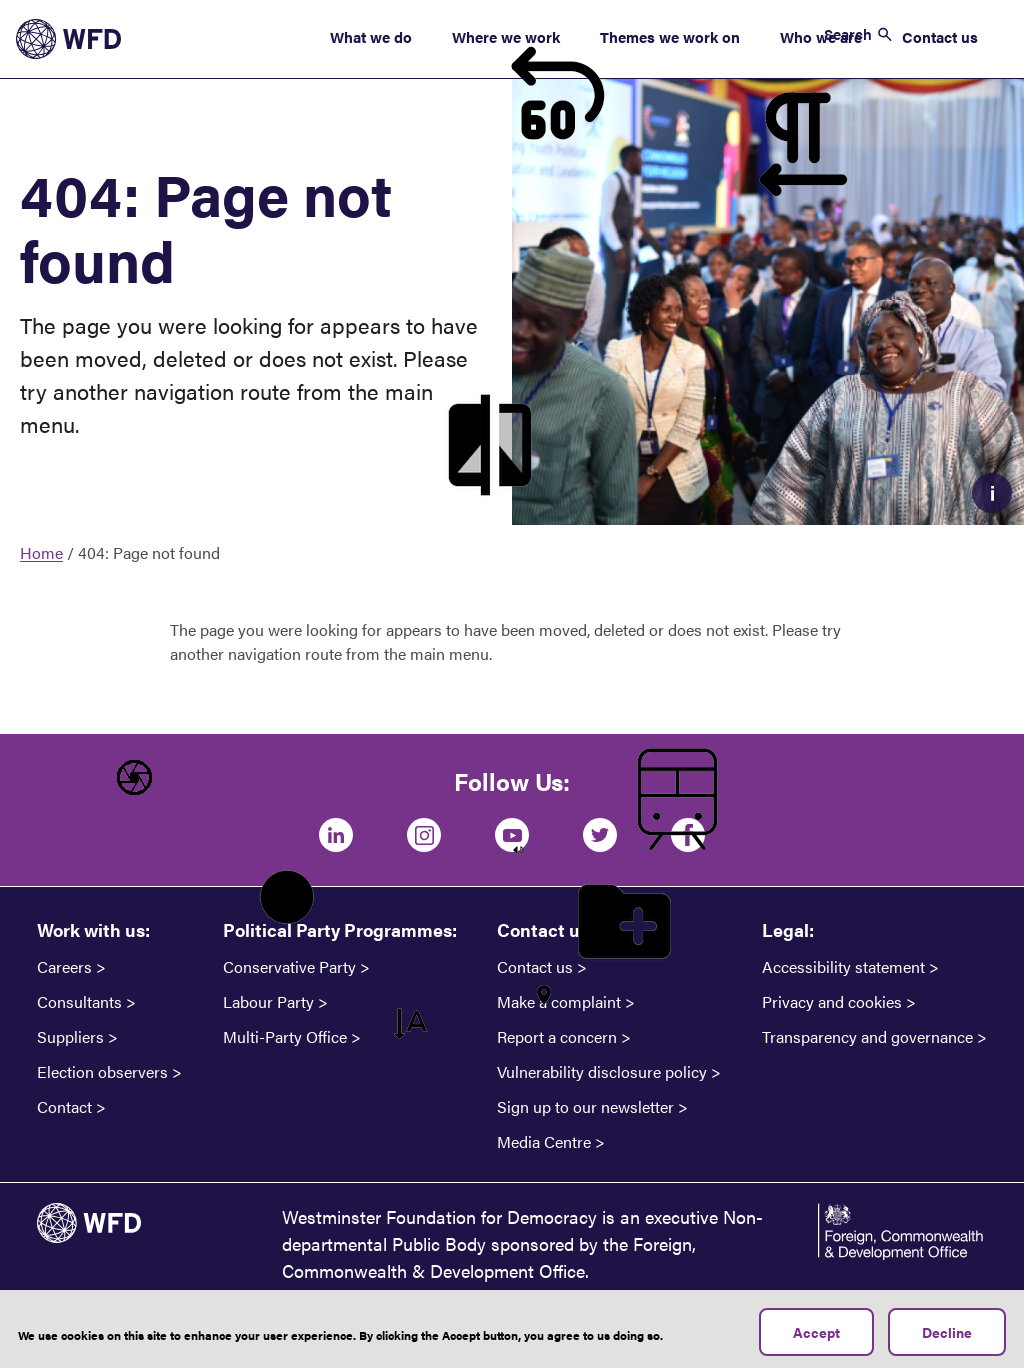 This screenshot has width=1024, height=1368. Describe the element at coordinates (555, 95) in the screenshot. I see `rewind 60 seconds` at that location.